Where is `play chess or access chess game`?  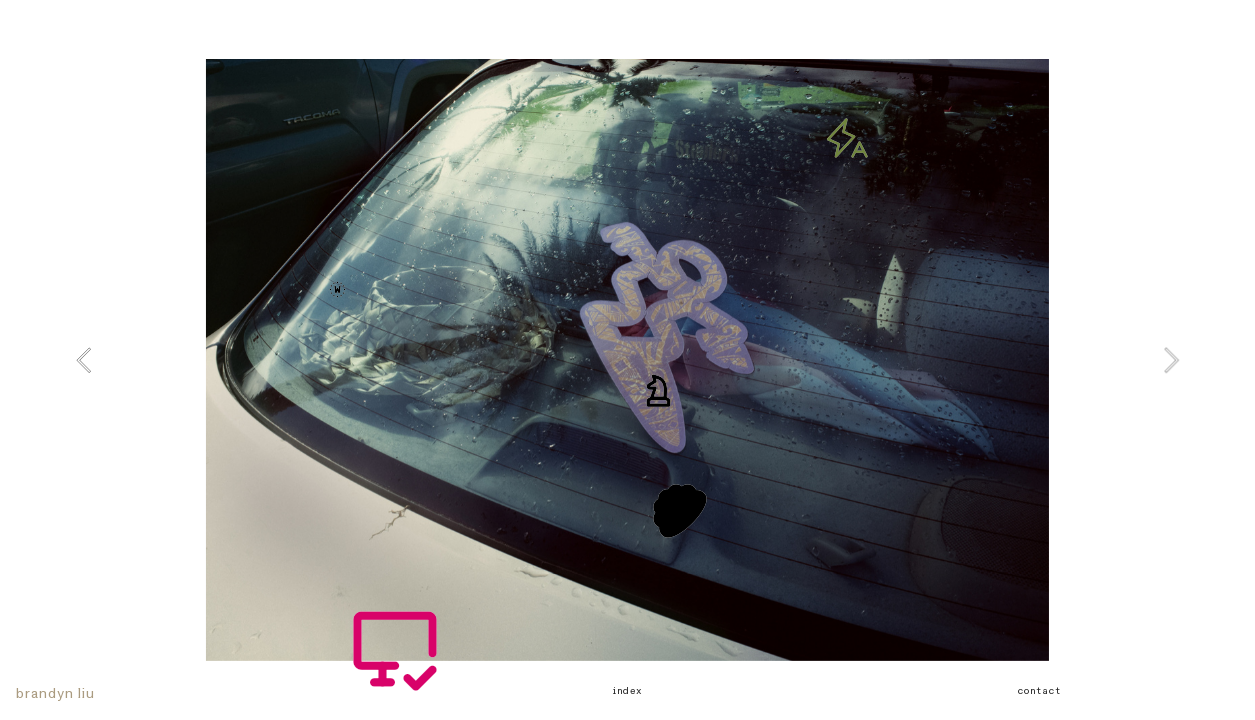 play chess or access chess game is located at coordinates (658, 391).